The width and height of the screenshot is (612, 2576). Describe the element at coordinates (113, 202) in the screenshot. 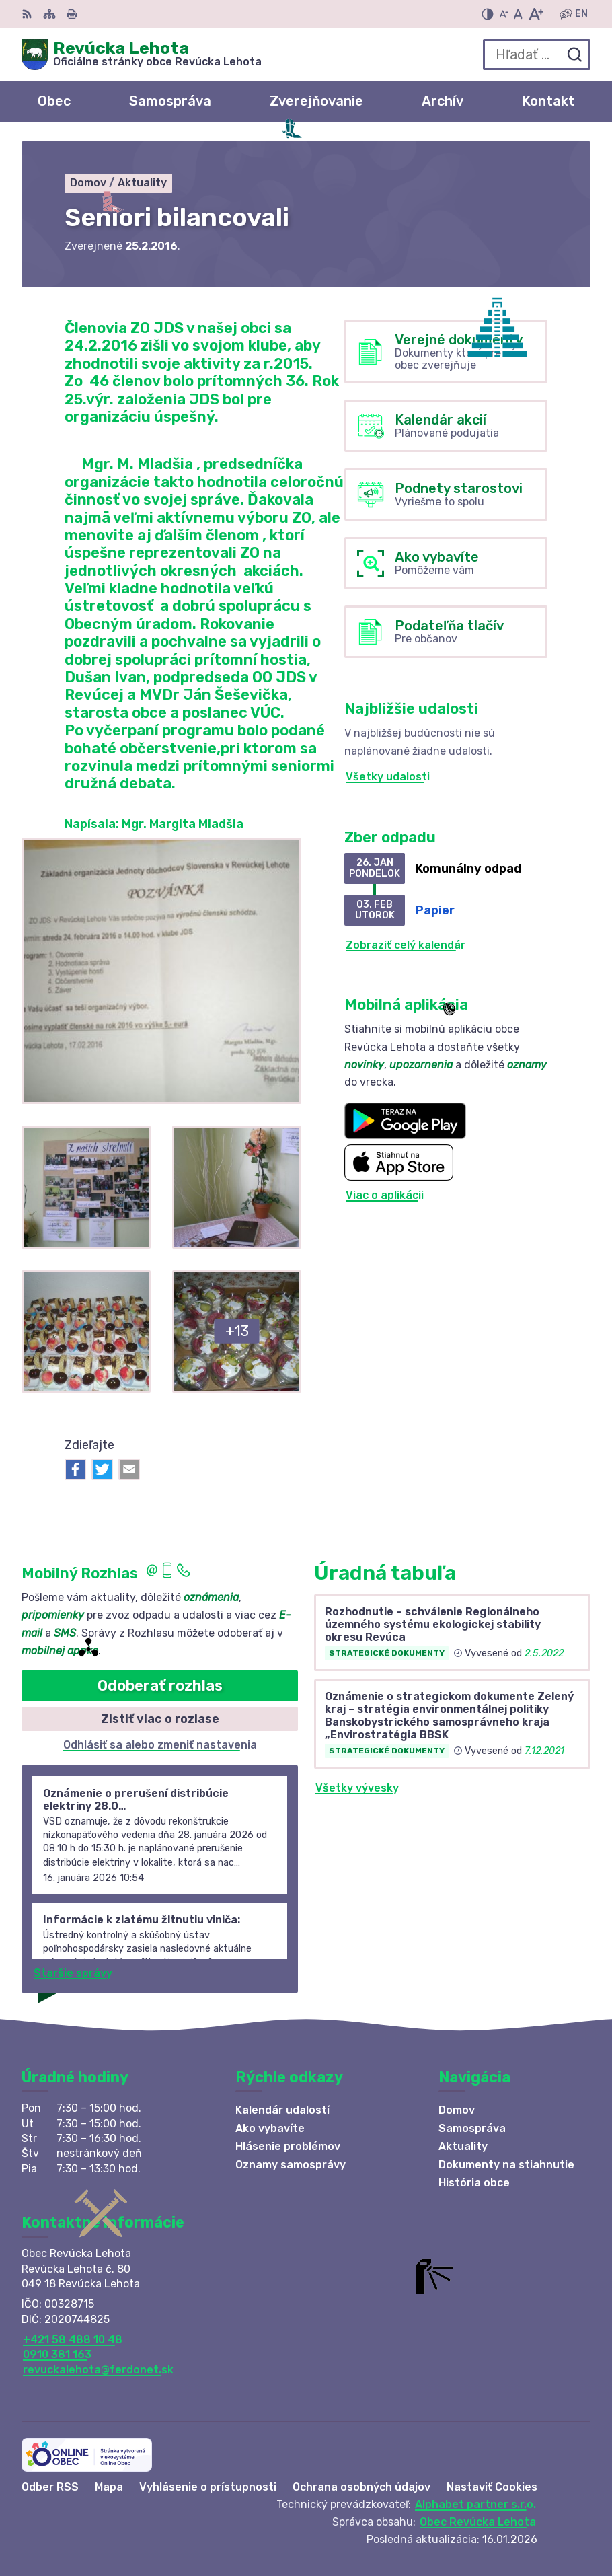

I see `indicates foot injury or bandaged condition` at that location.